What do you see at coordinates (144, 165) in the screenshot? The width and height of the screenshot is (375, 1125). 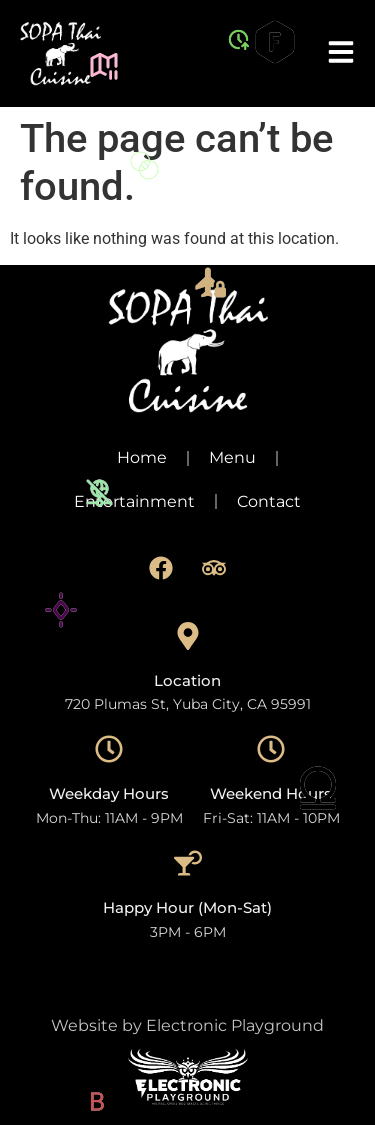 I see `apply intersect operation to selected shapes` at bounding box center [144, 165].